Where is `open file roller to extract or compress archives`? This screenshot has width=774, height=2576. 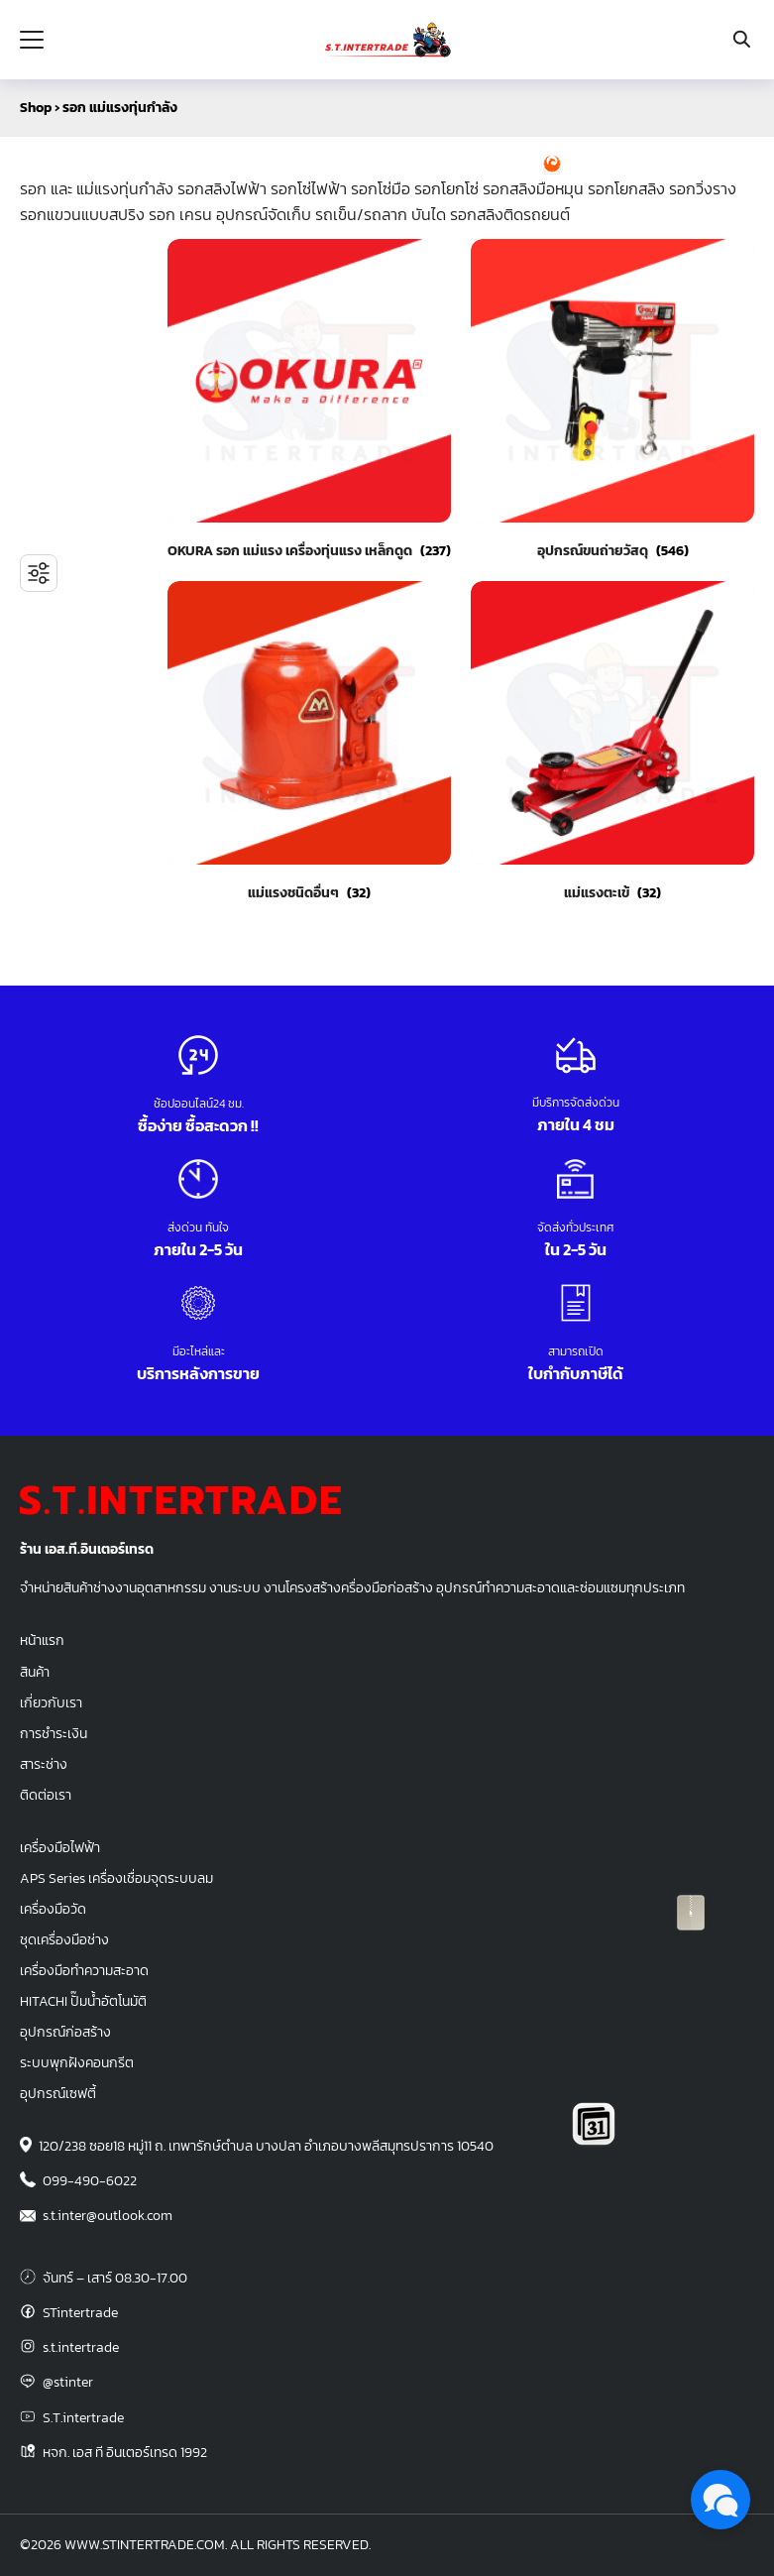 open file roller to extract or compress archives is located at coordinates (691, 1913).